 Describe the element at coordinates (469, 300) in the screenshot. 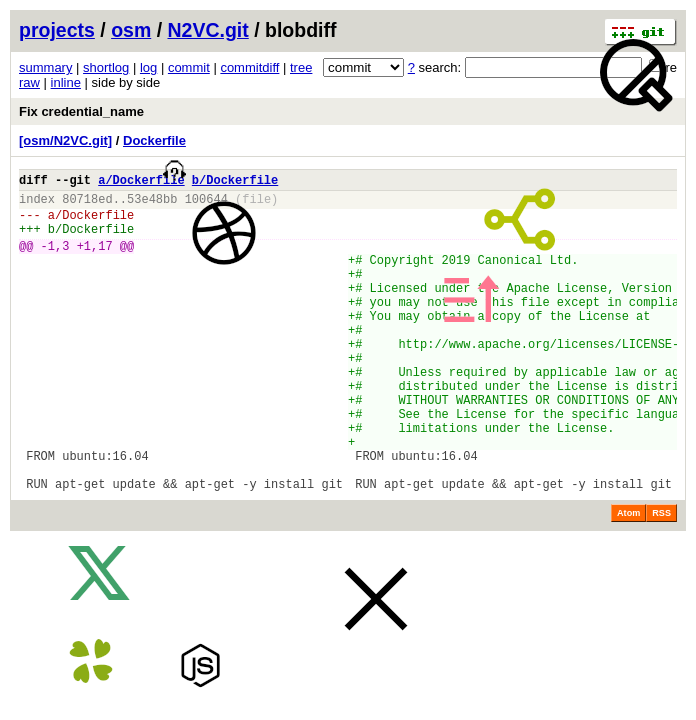

I see `sort items in ascending order` at that location.